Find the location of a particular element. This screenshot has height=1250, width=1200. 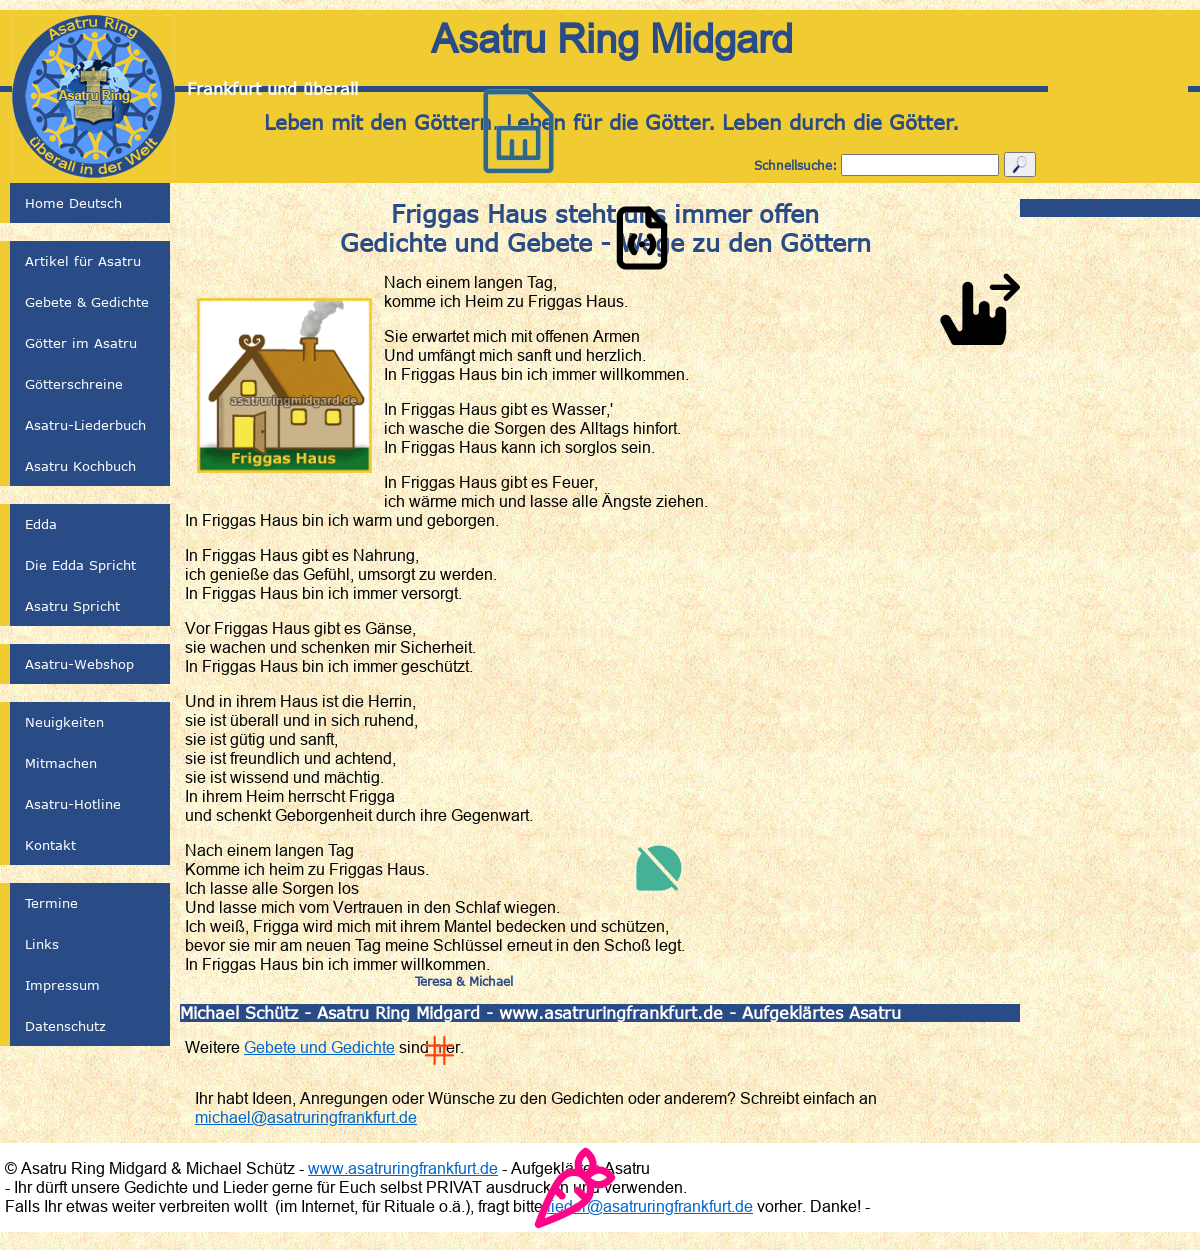

access a file with wireless or signal data is located at coordinates (642, 238).